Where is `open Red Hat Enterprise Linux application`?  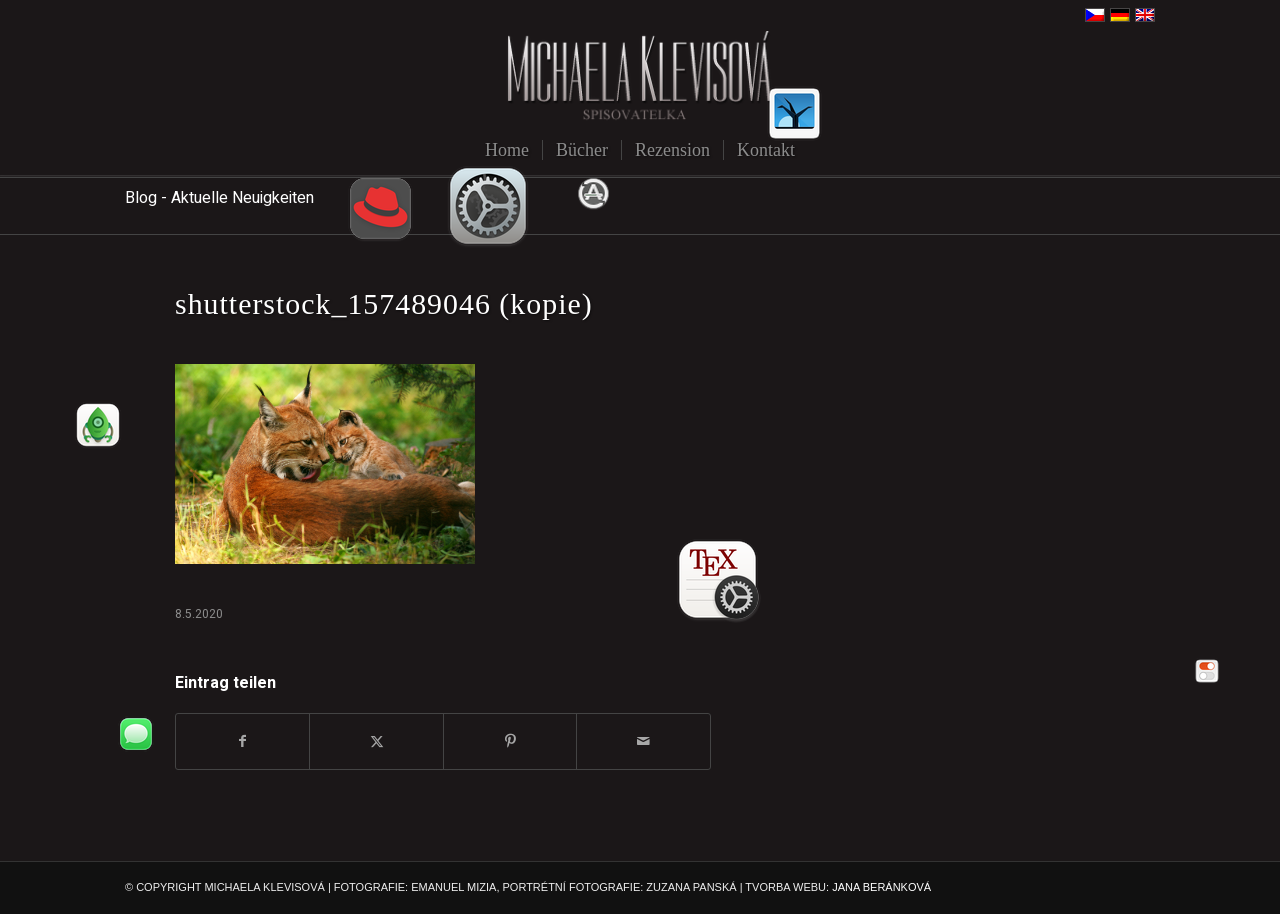
open Red Hat Enterprise Linux application is located at coordinates (380, 208).